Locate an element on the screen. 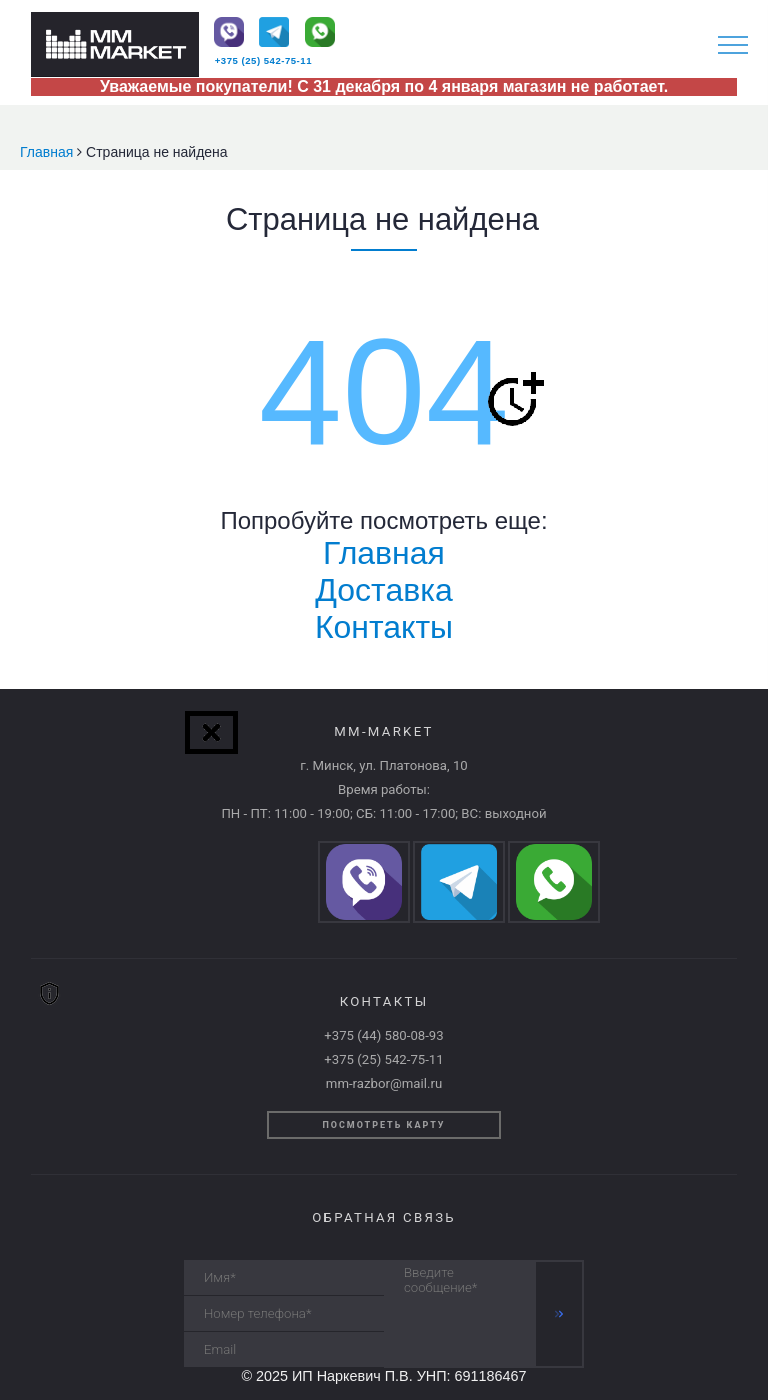 This screenshot has width=768, height=1400. add more time to a timer or deadline is located at coordinates (515, 399).